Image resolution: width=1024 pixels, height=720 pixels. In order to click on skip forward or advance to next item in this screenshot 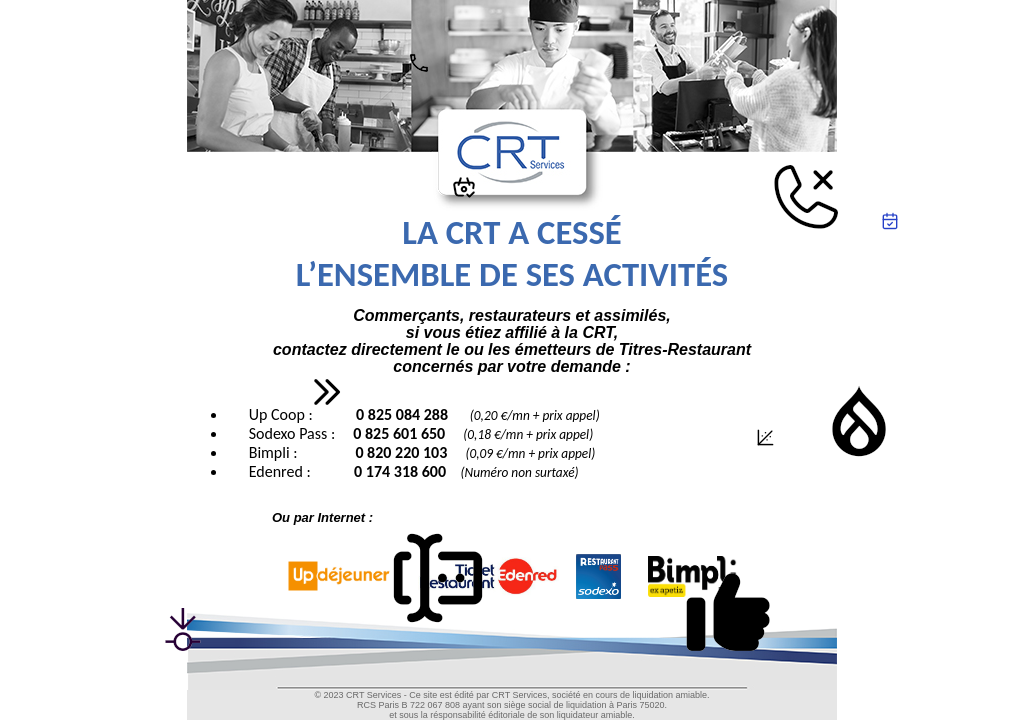, I will do `click(326, 392)`.